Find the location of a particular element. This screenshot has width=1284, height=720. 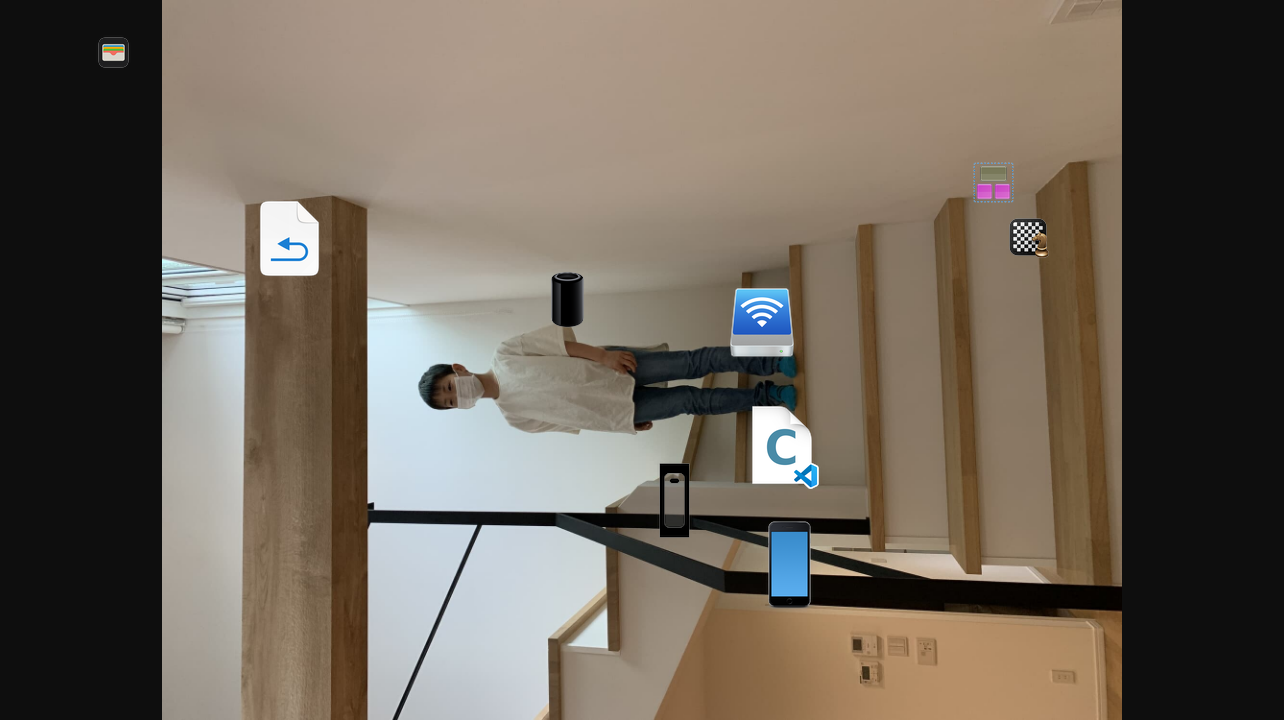

open the chess game application is located at coordinates (1028, 237).